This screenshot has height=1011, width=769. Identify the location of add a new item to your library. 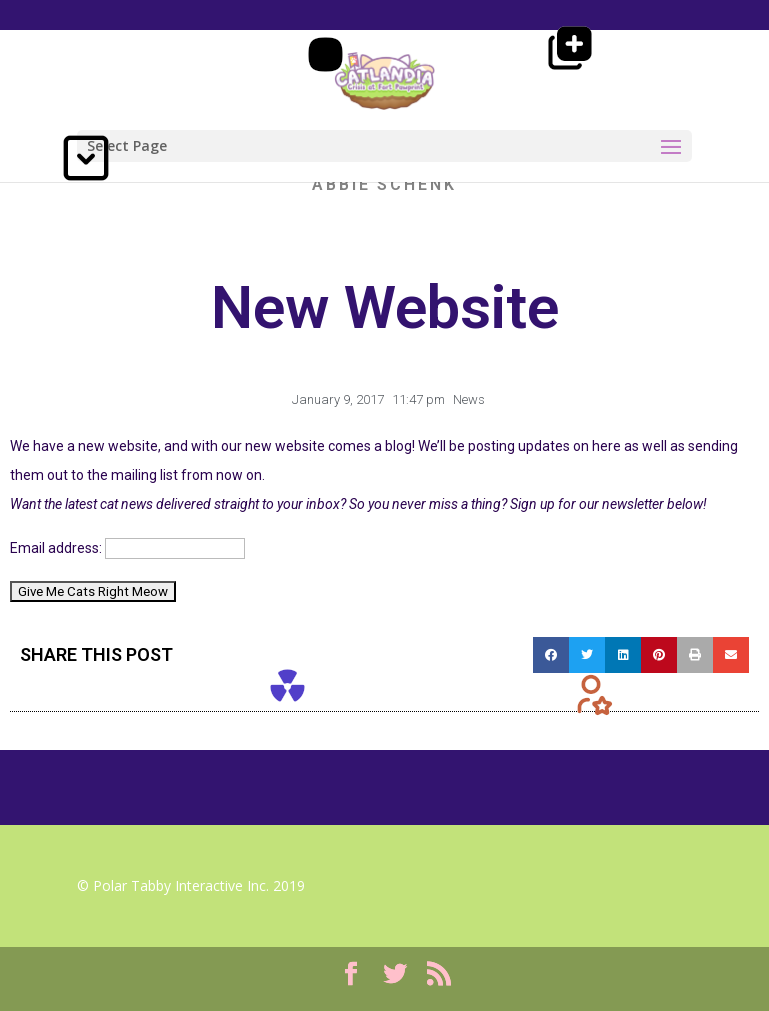
(570, 48).